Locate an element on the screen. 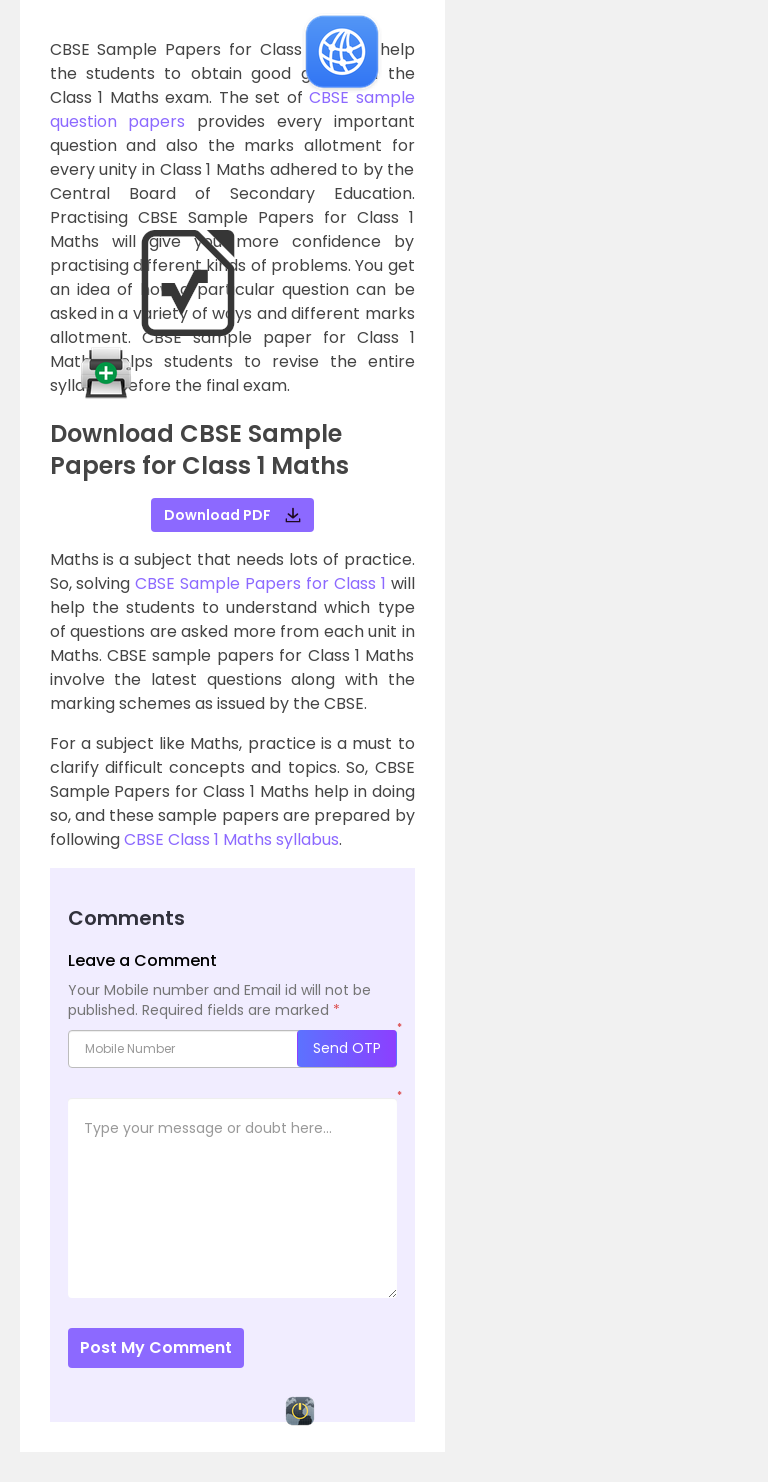  open network settings and preferences is located at coordinates (342, 53).